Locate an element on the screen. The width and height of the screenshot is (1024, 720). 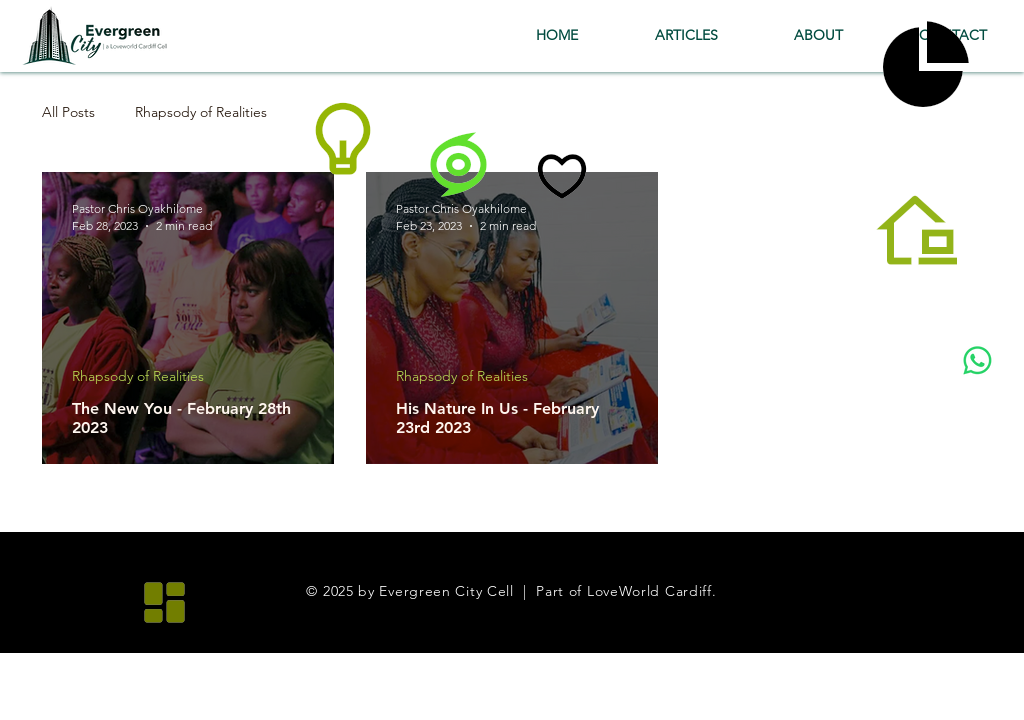
add to favorites is located at coordinates (562, 176).